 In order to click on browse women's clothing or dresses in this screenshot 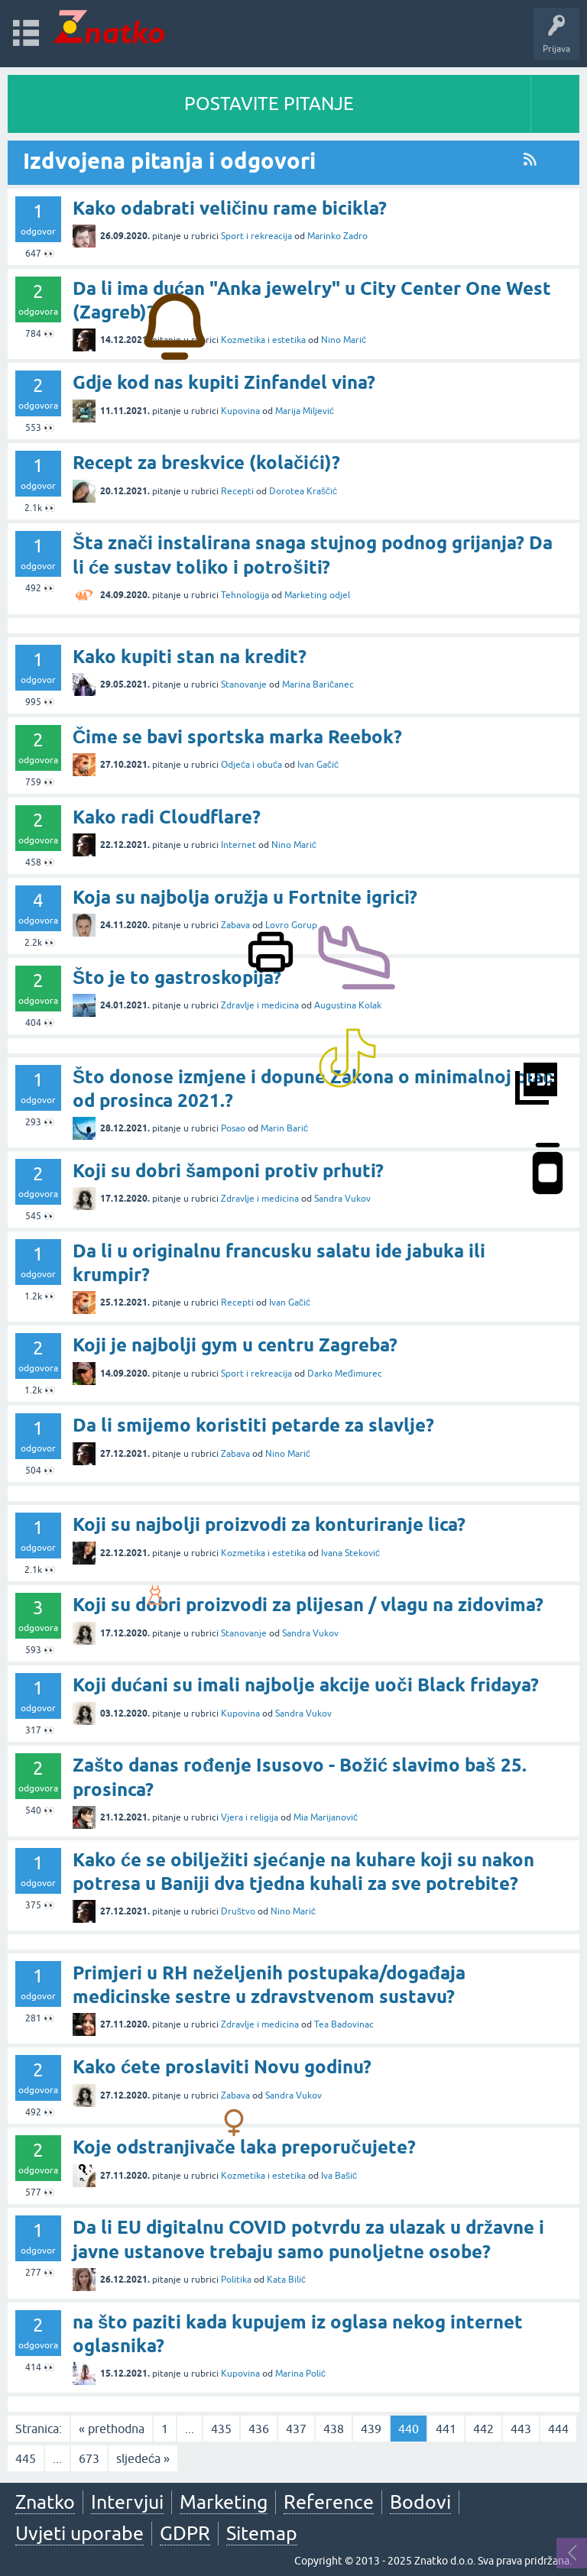, I will do `click(155, 1596)`.